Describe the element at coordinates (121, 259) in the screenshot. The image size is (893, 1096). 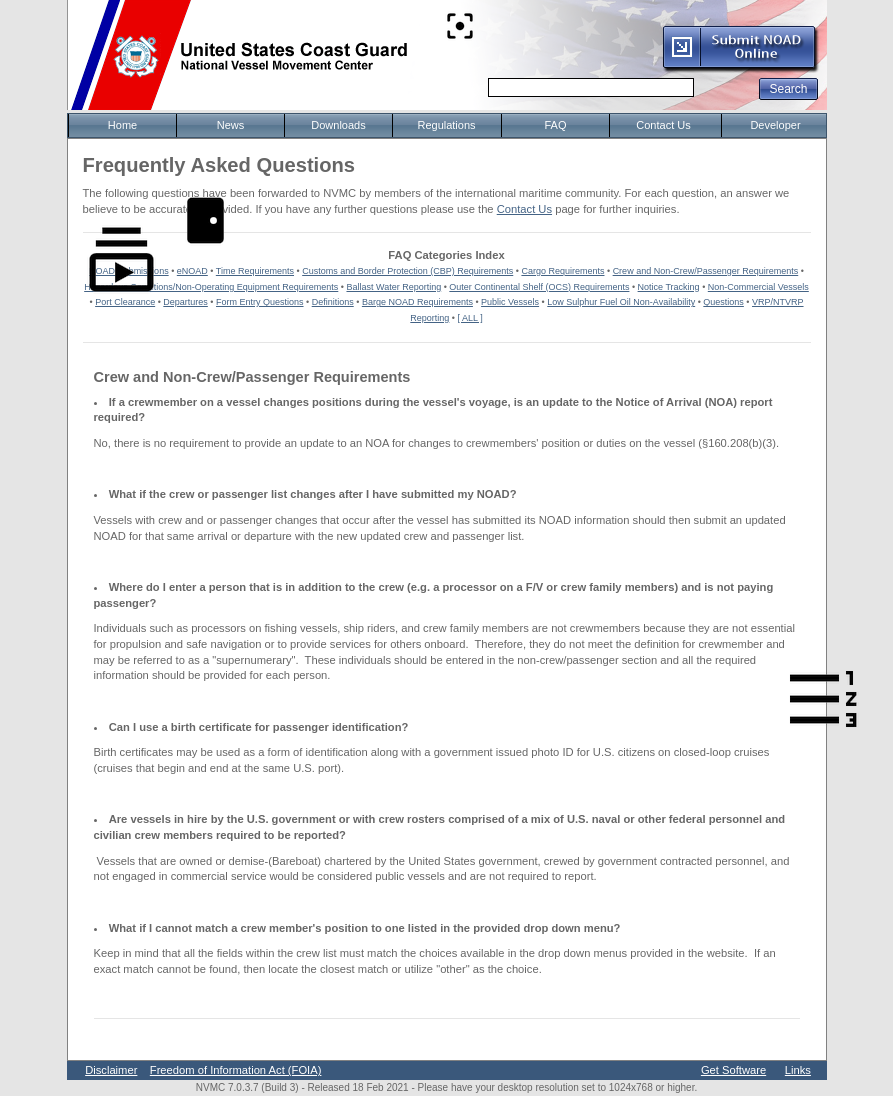
I see `view your subscriptions` at that location.